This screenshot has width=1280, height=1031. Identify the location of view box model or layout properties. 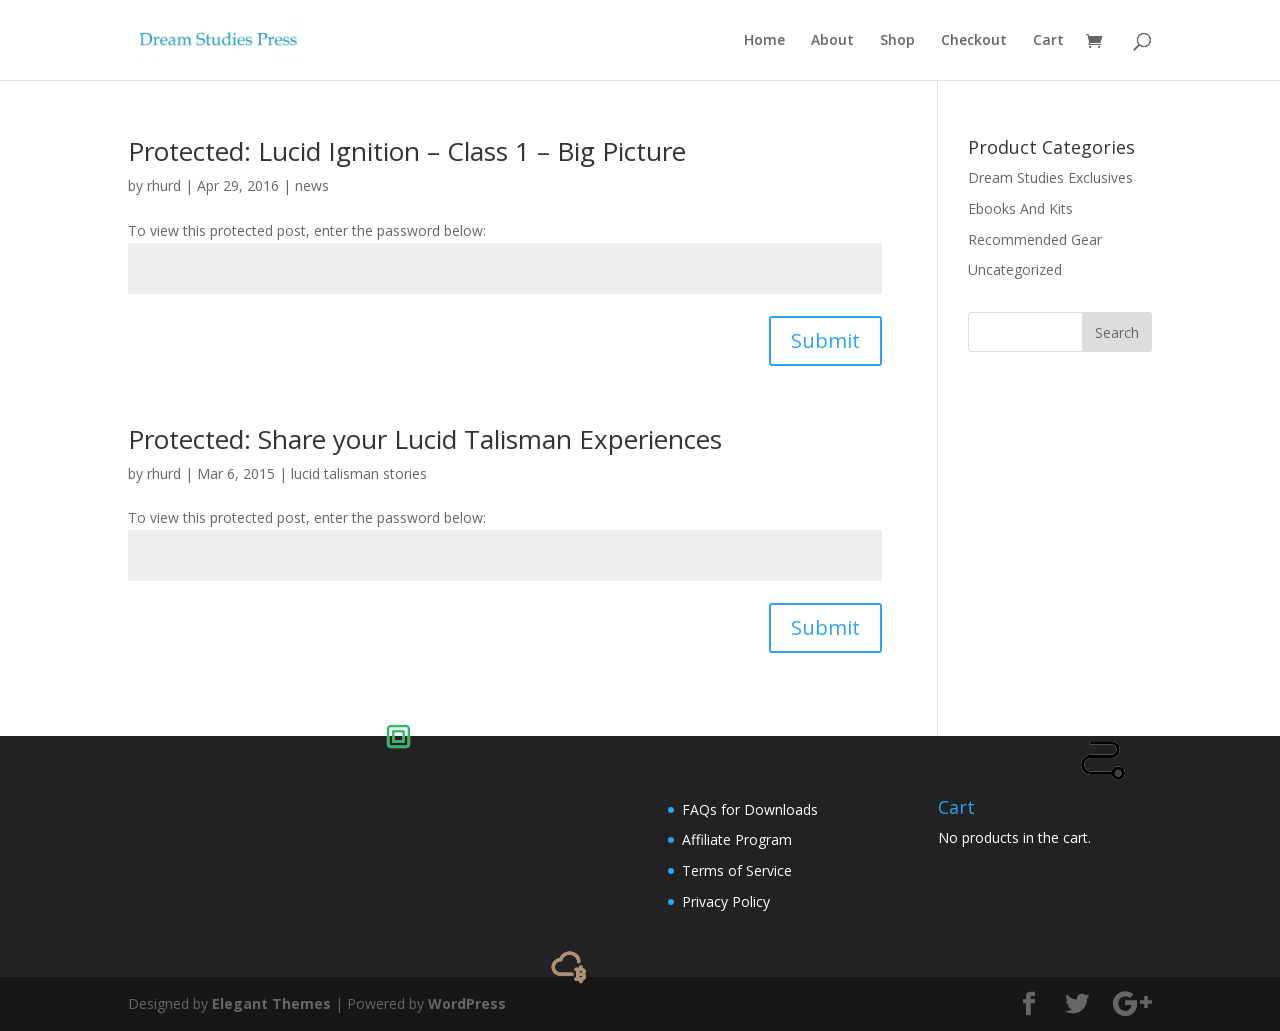
(398, 736).